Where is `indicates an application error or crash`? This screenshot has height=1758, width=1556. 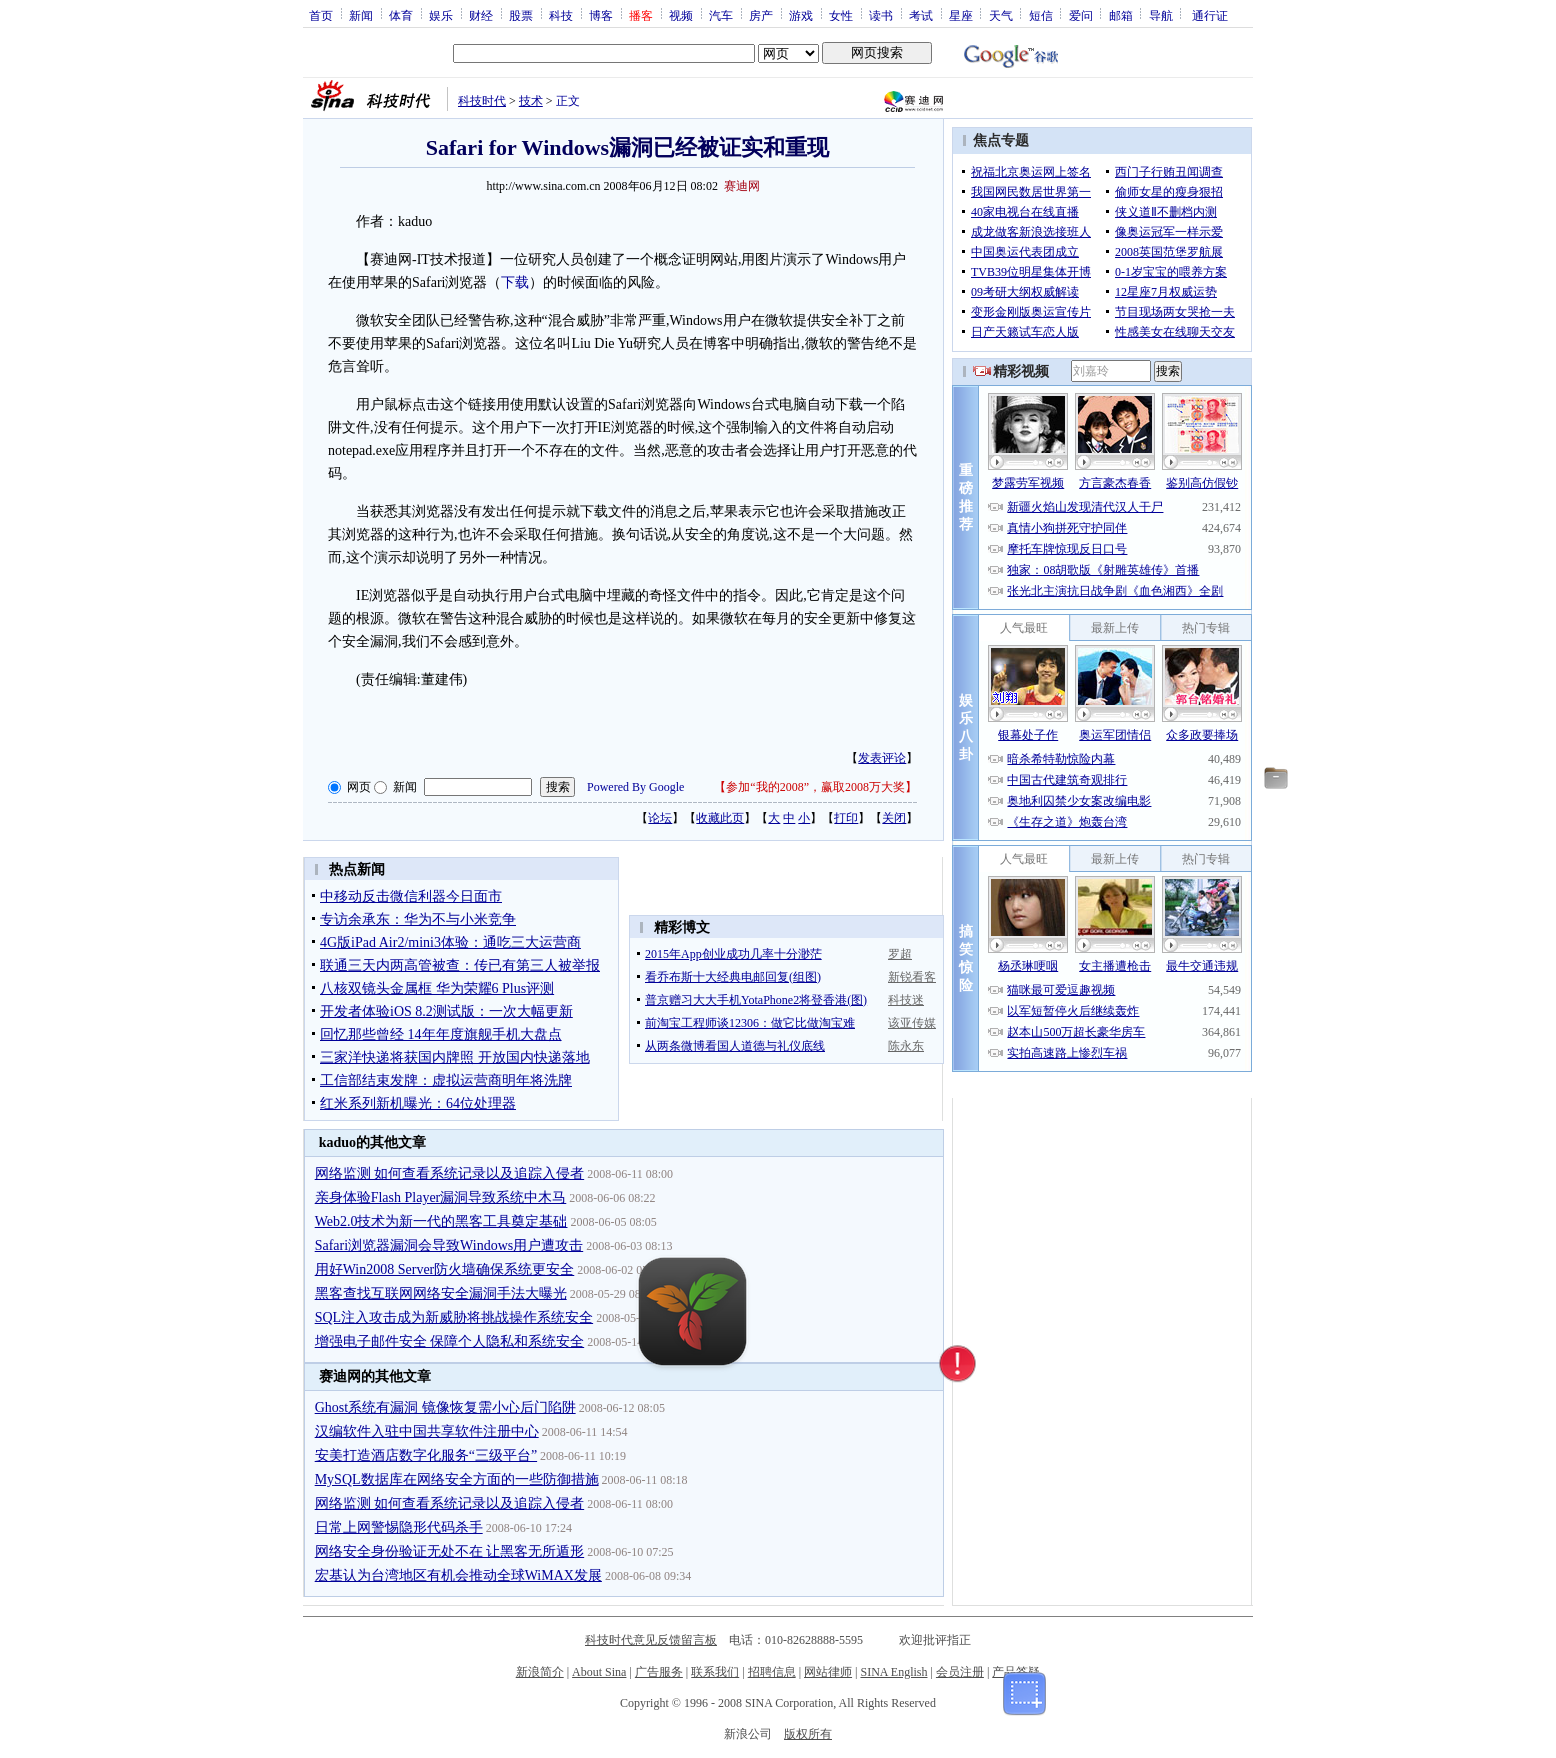
indicates an application error or crash is located at coordinates (957, 1363).